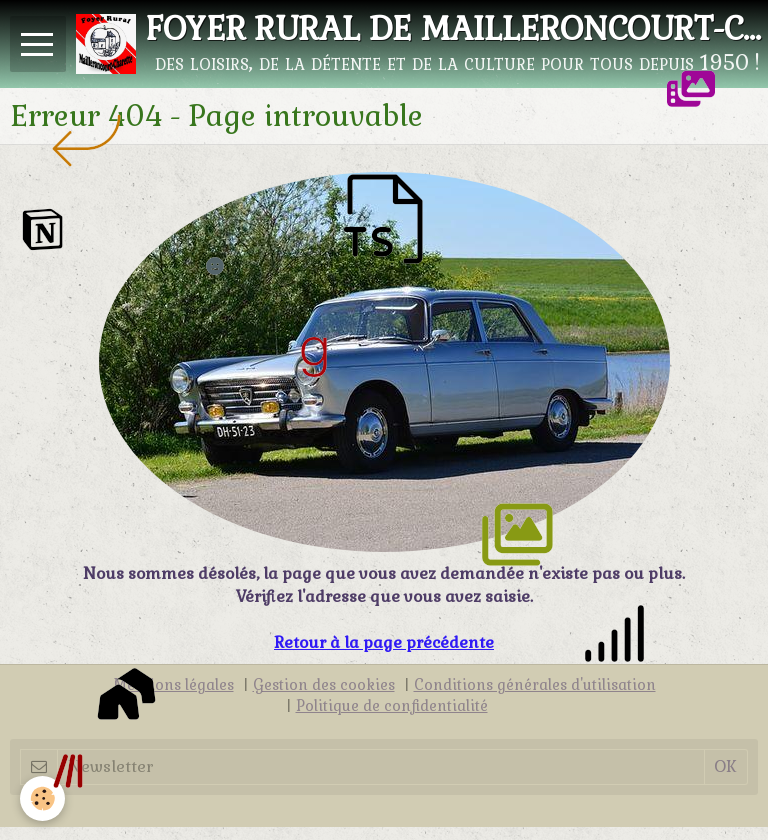 Image resolution: width=768 pixels, height=840 pixels. I want to click on a TypeScript file, so click(385, 219).